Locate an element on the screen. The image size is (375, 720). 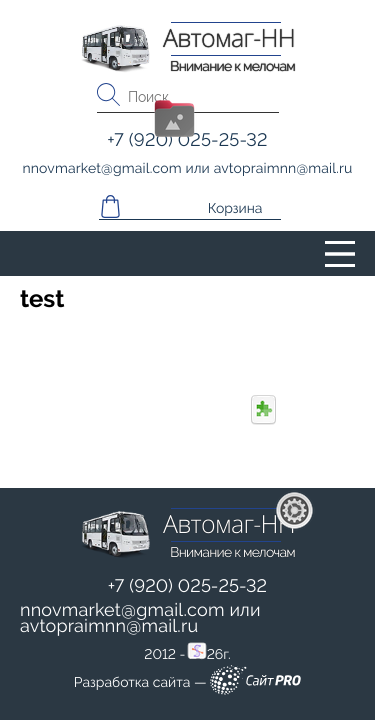
access settings or properties is located at coordinates (294, 510).